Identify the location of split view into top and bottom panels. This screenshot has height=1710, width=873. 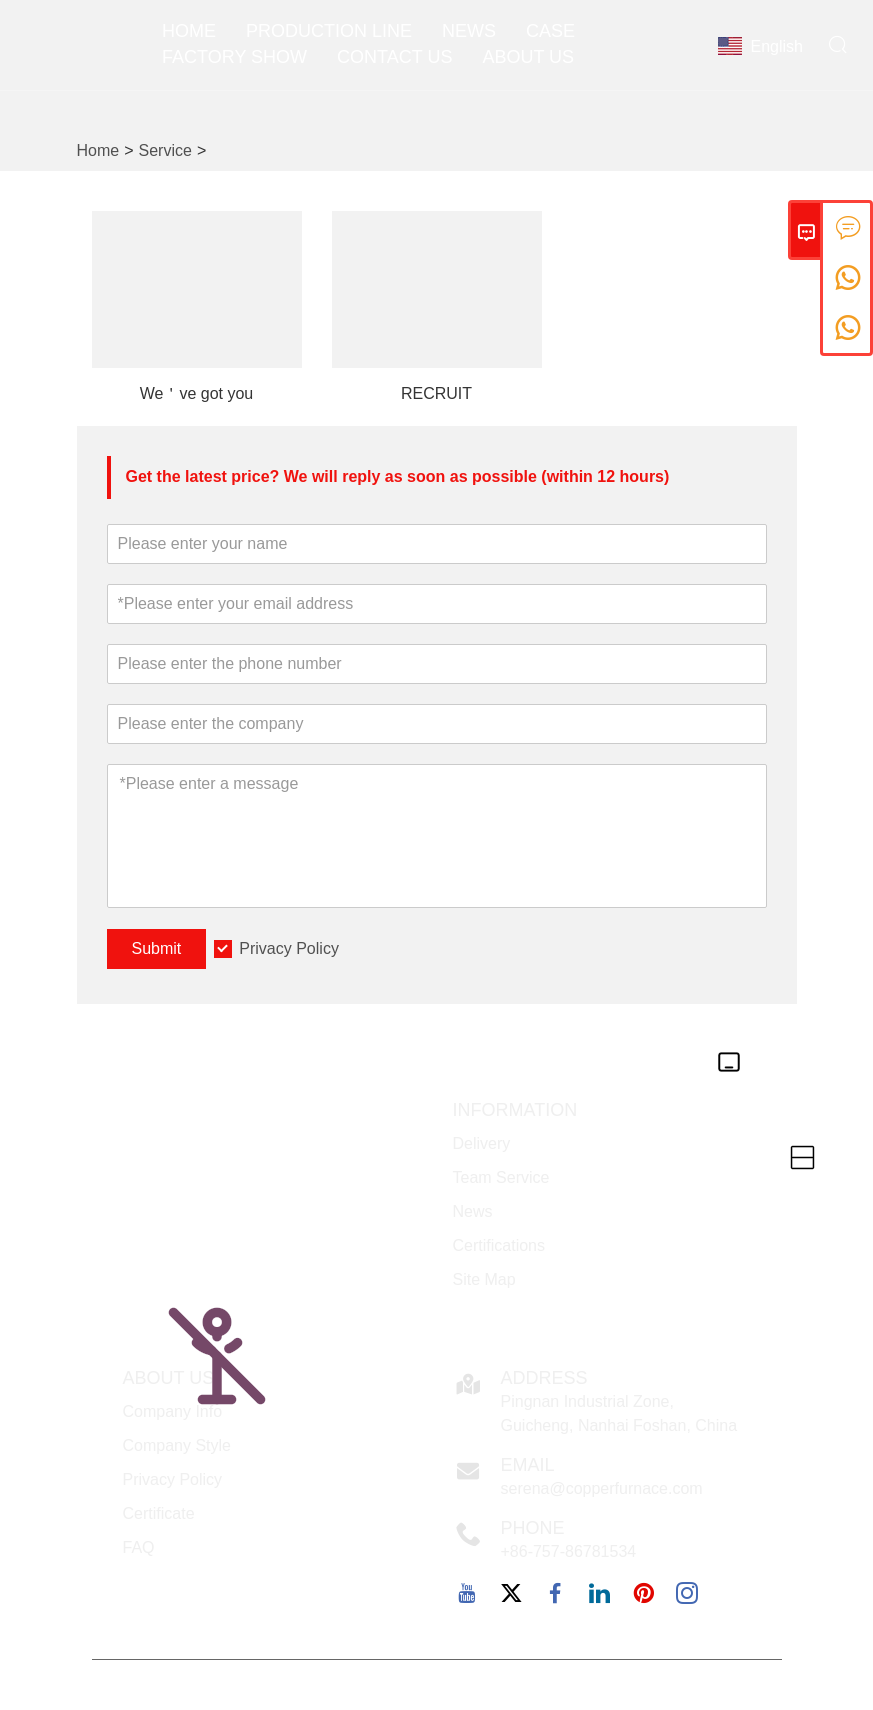
(802, 1157).